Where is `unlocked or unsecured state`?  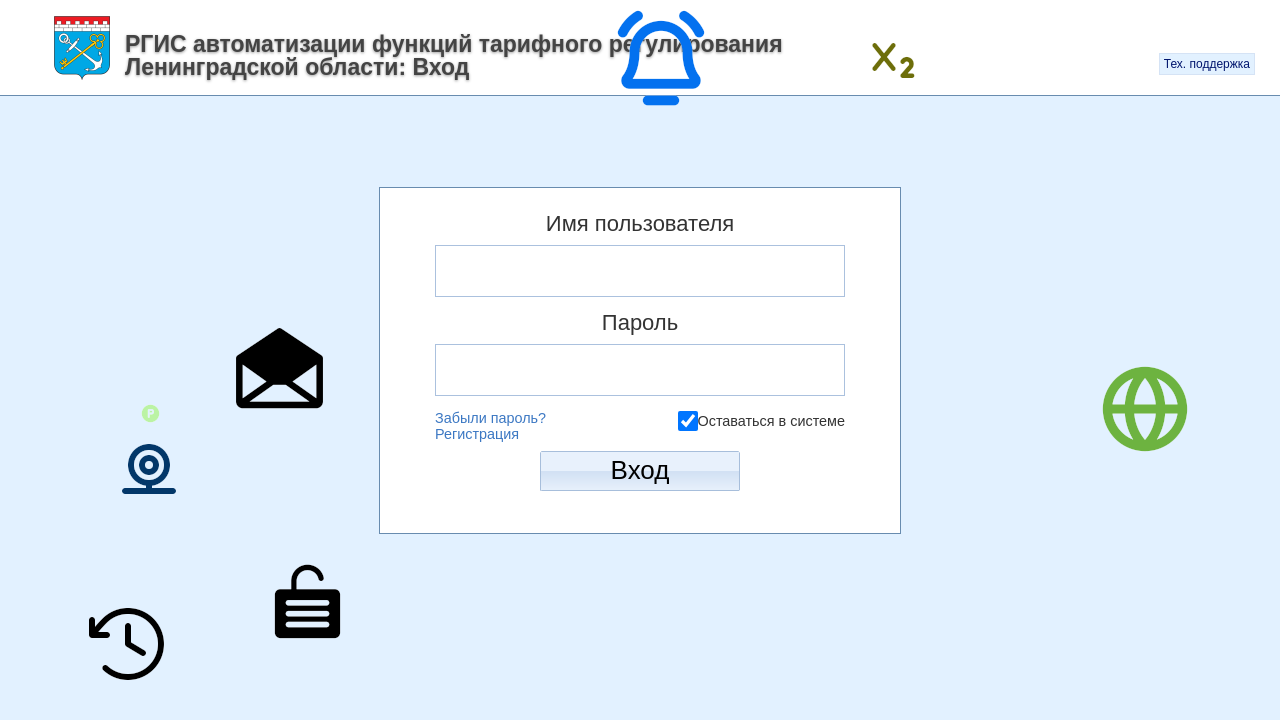
unlocked or unsecured state is located at coordinates (307, 605).